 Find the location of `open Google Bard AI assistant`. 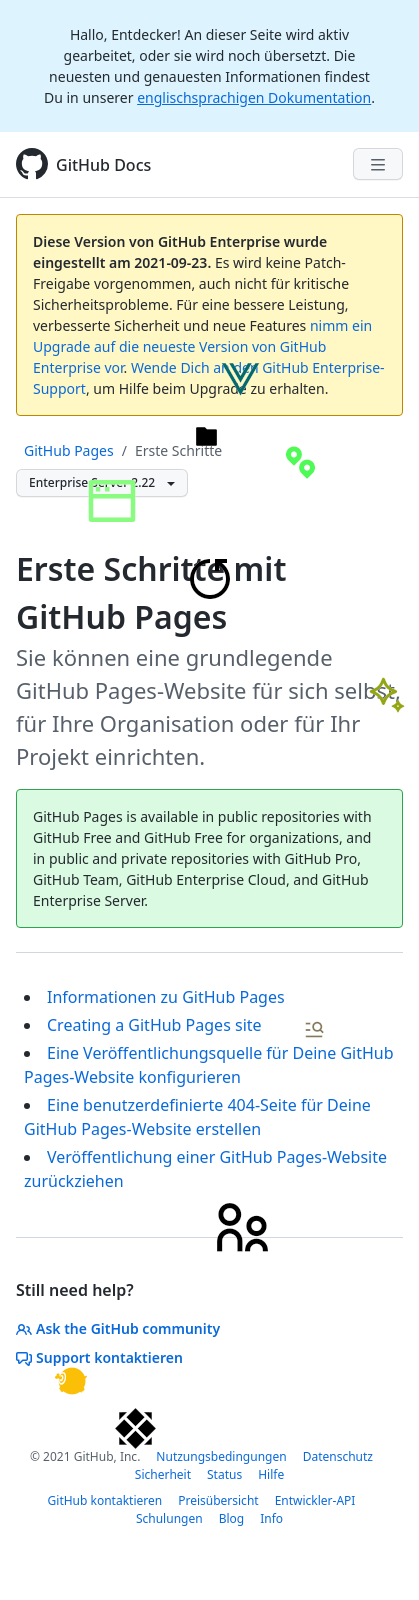

open Google Bard AI assistant is located at coordinates (387, 695).